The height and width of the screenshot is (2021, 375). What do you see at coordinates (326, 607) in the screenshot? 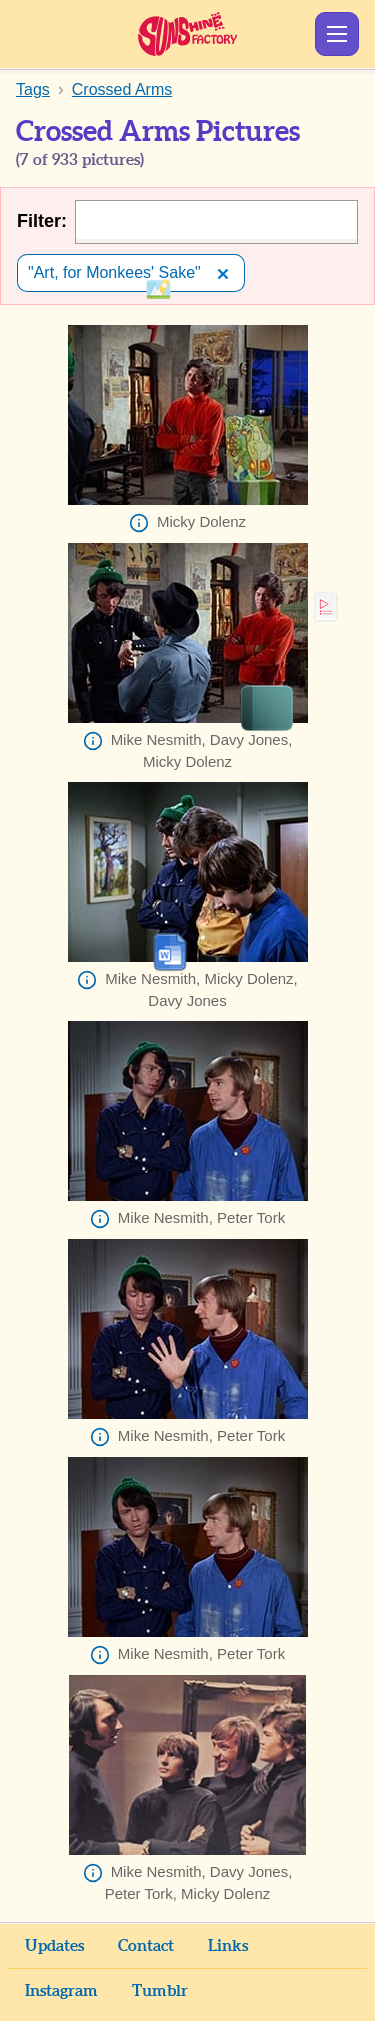
I see `audio playlist file (.scpls format)` at bounding box center [326, 607].